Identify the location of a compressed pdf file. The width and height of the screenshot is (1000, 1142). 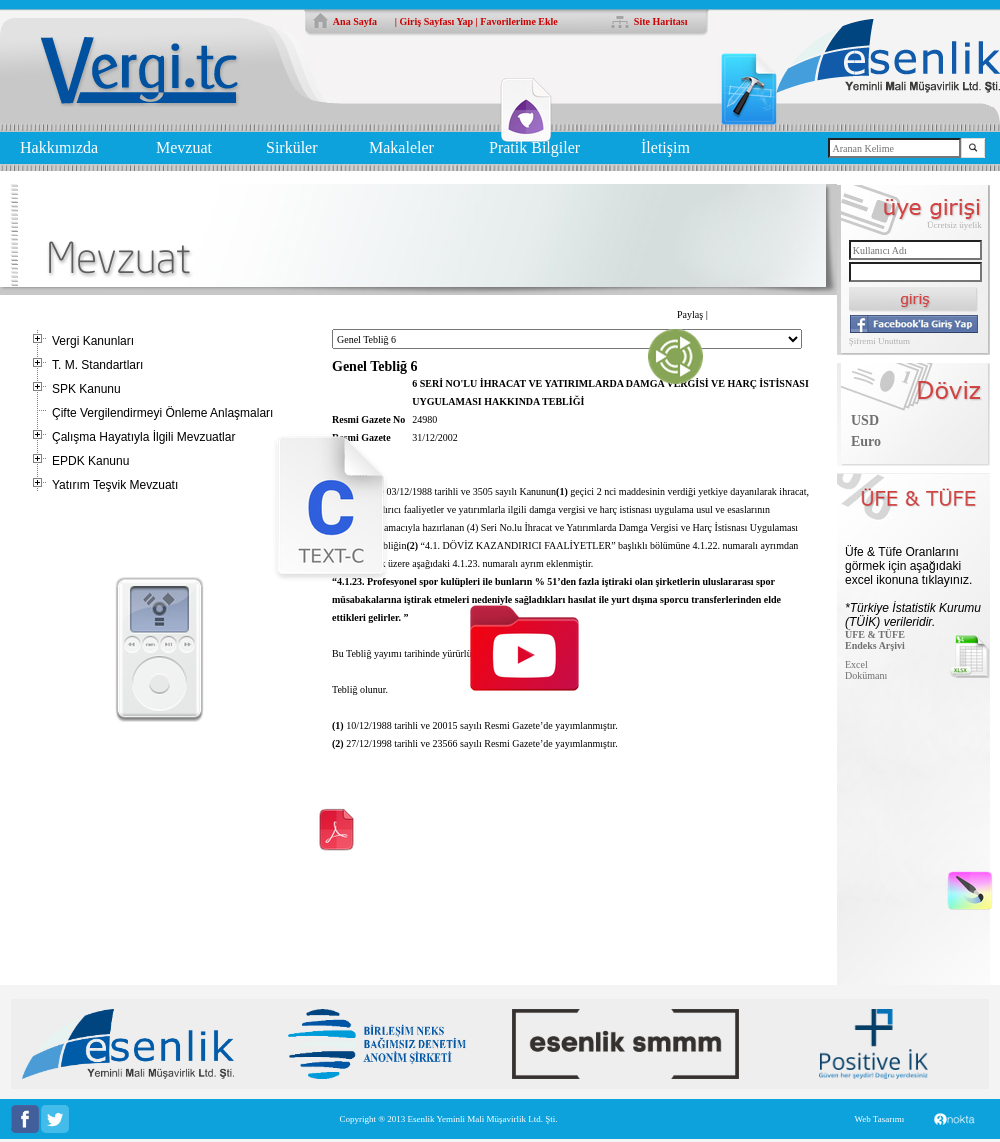
(336, 829).